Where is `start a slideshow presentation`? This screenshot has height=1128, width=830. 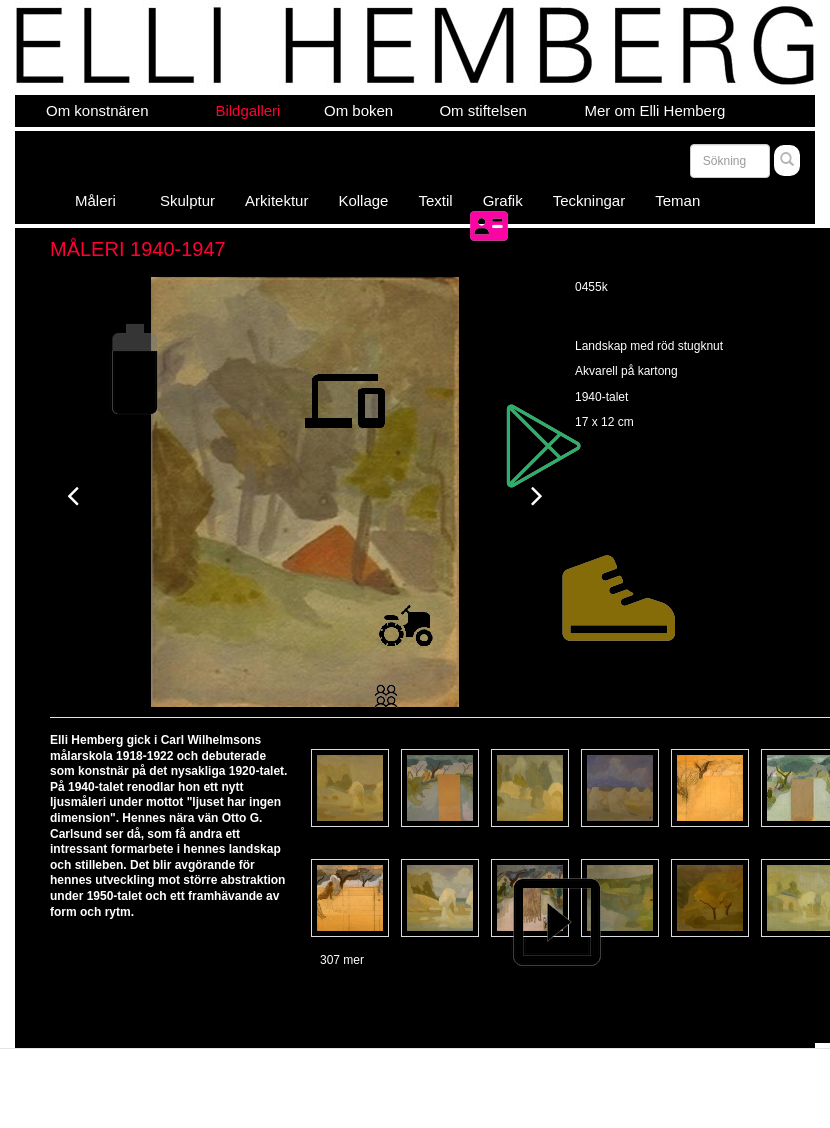
start a slideshow presentation is located at coordinates (557, 922).